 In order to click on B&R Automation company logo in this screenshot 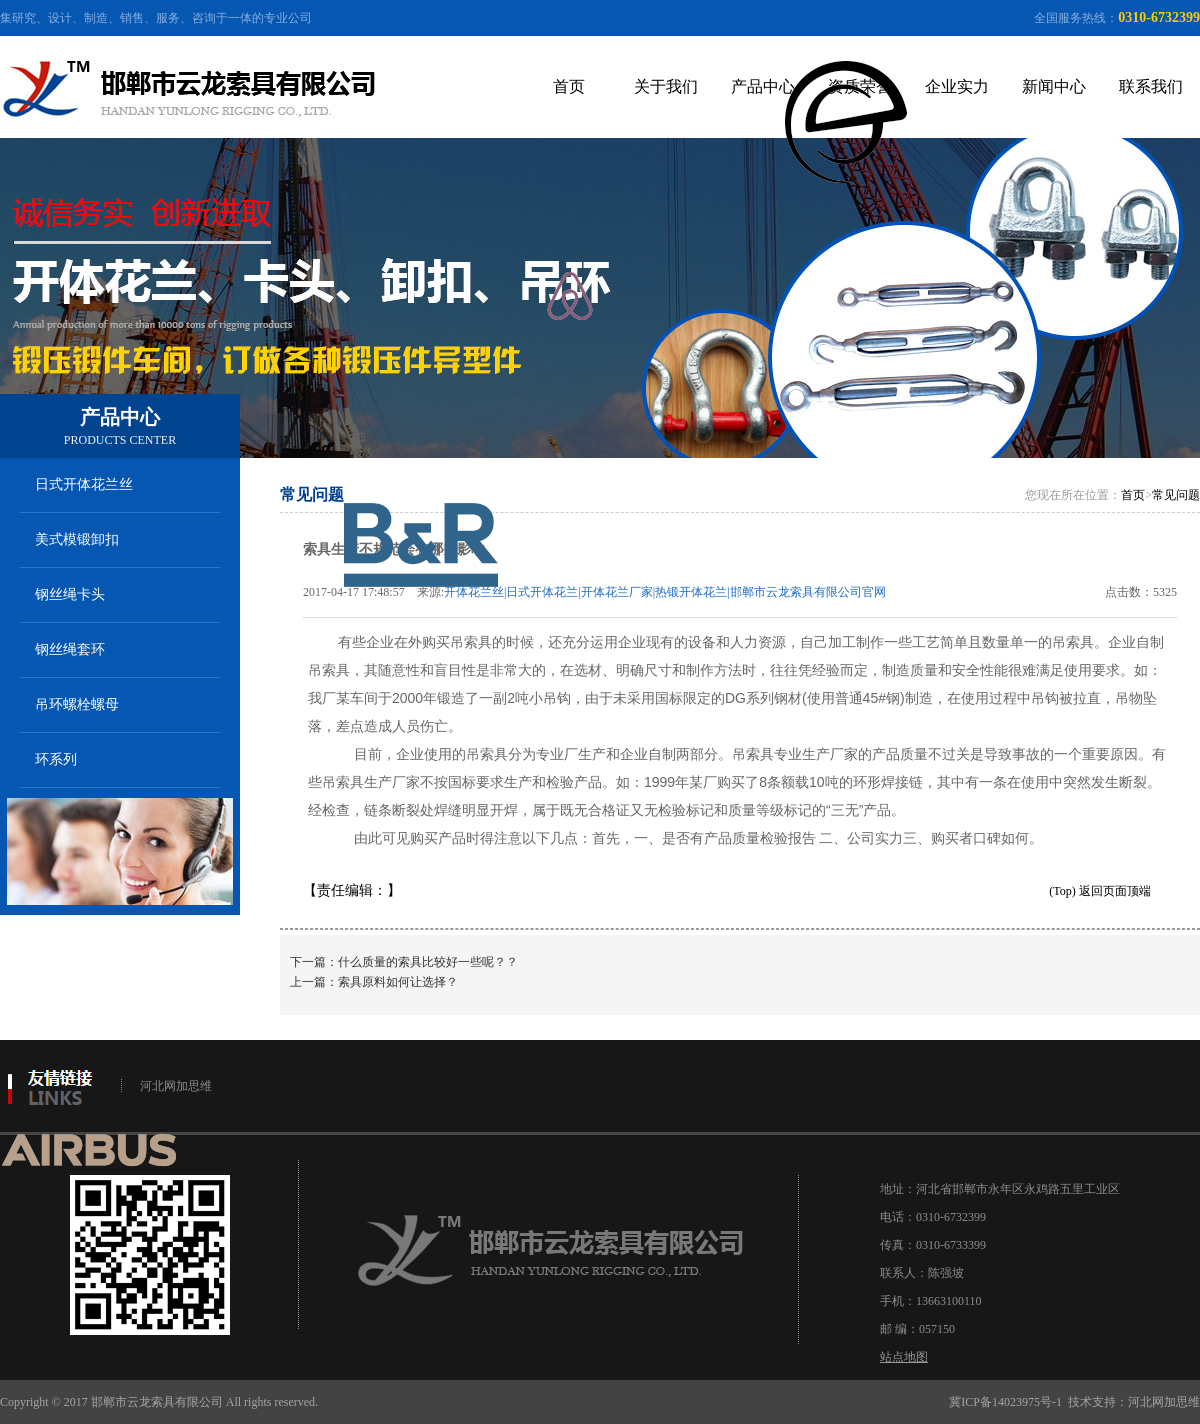, I will do `click(421, 545)`.